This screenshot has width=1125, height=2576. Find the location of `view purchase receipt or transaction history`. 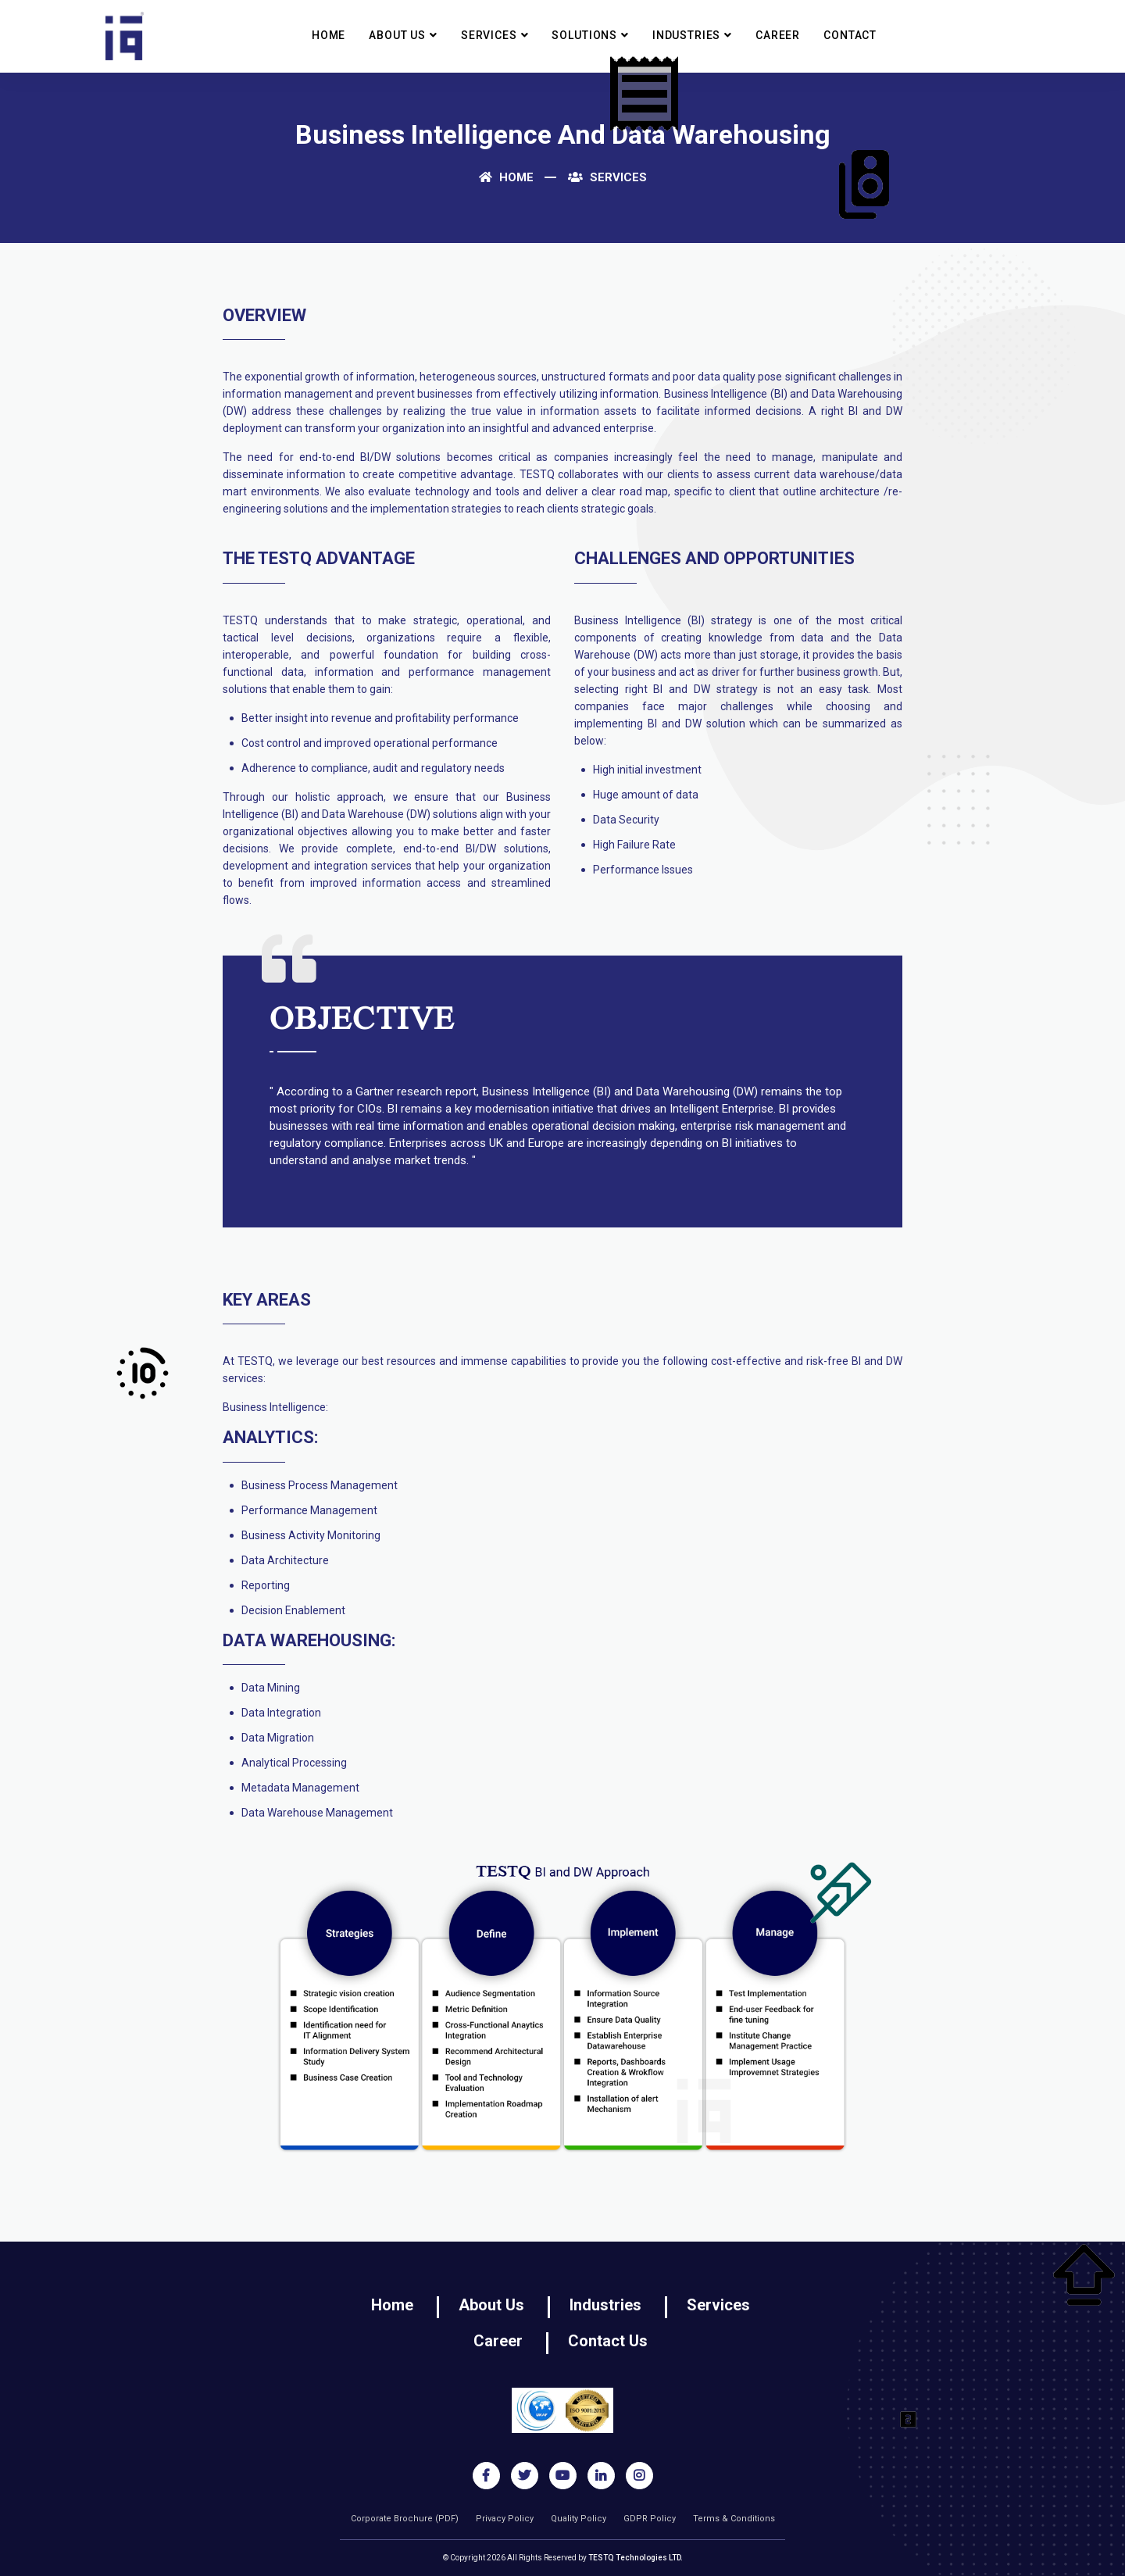

view purchase receipt or transaction history is located at coordinates (645, 94).